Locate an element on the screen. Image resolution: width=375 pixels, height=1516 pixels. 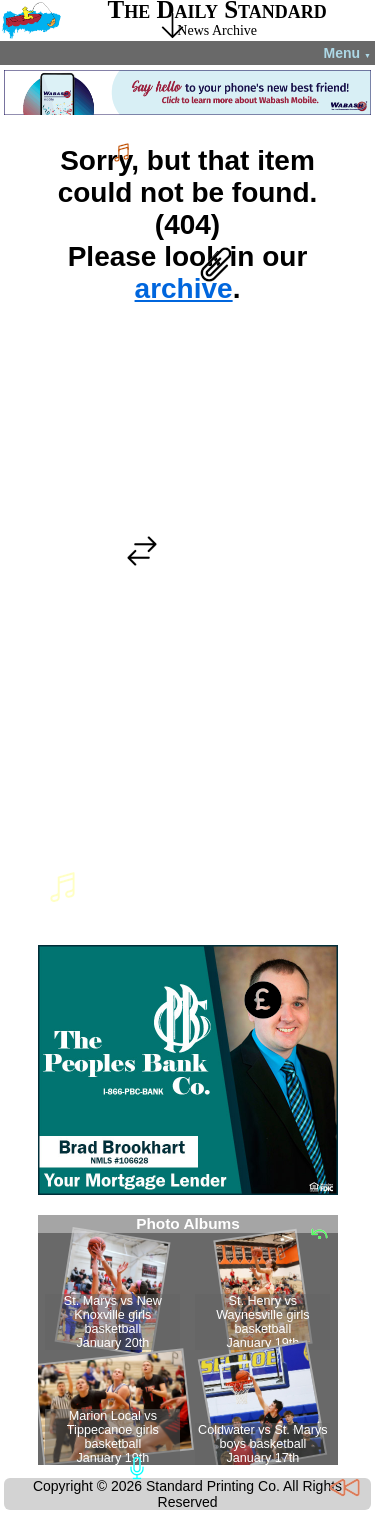
open music library or player is located at coordinates (121, 152).